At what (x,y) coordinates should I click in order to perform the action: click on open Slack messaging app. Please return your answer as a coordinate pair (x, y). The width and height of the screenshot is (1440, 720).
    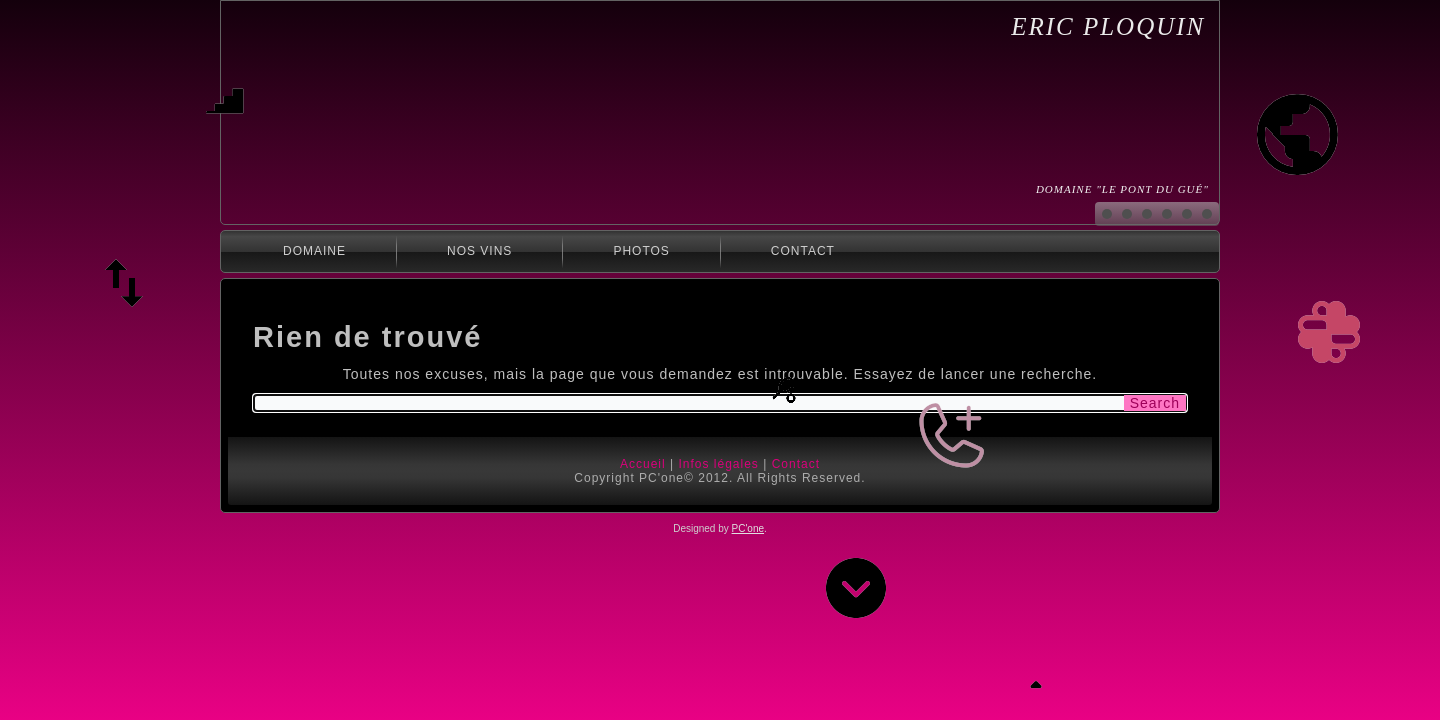
    Looking at the image, I should click on (1329, 332).